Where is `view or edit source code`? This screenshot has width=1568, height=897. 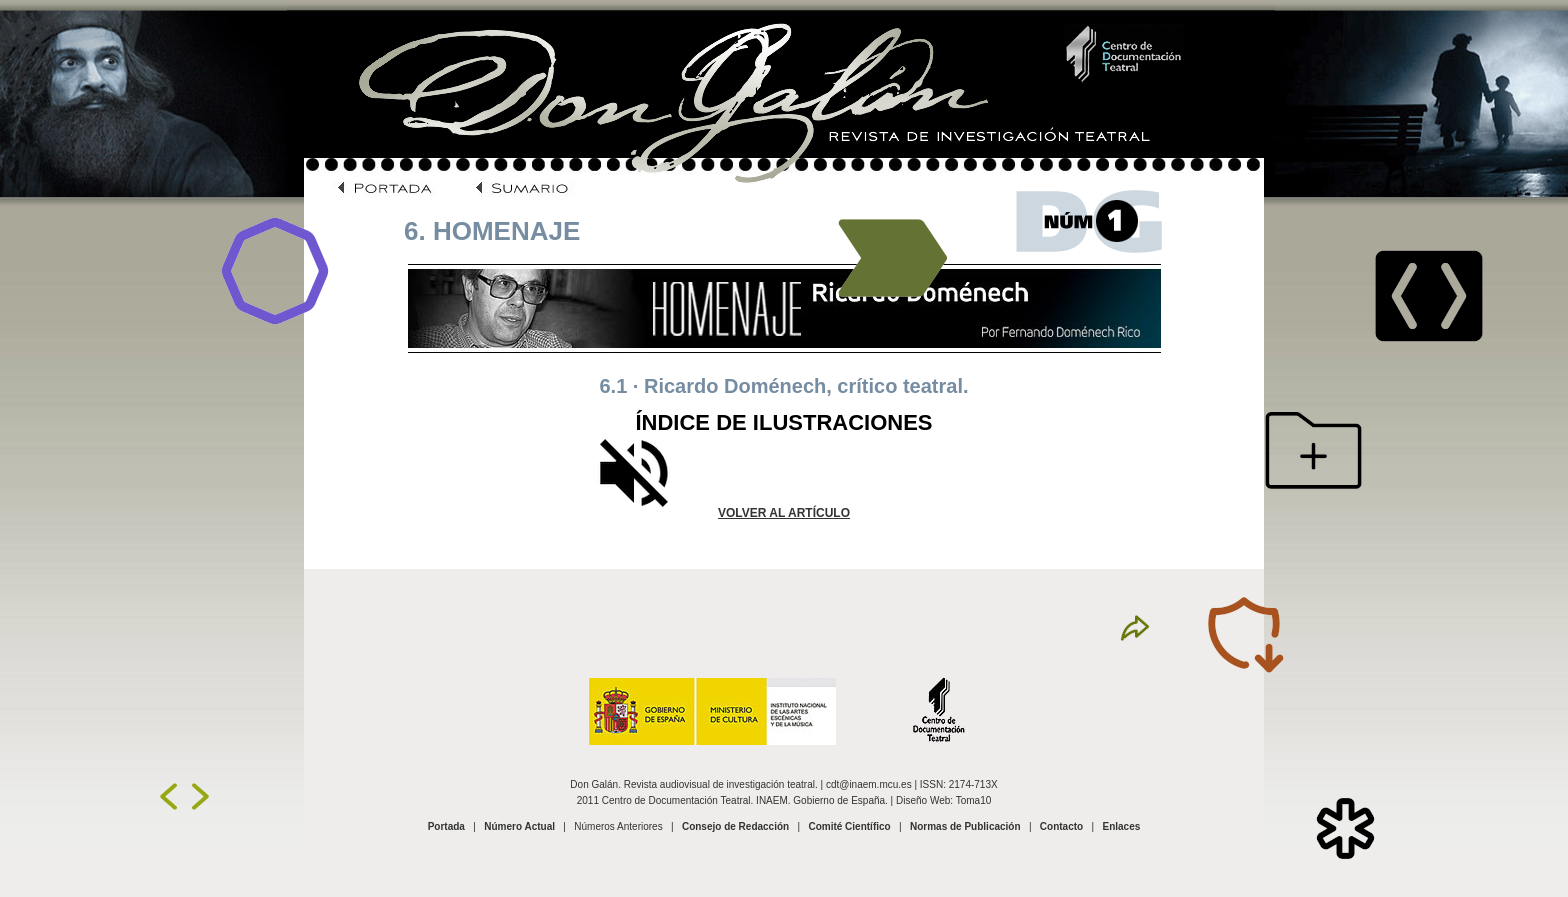 view or edit source code is located at coordinates (184, 796).